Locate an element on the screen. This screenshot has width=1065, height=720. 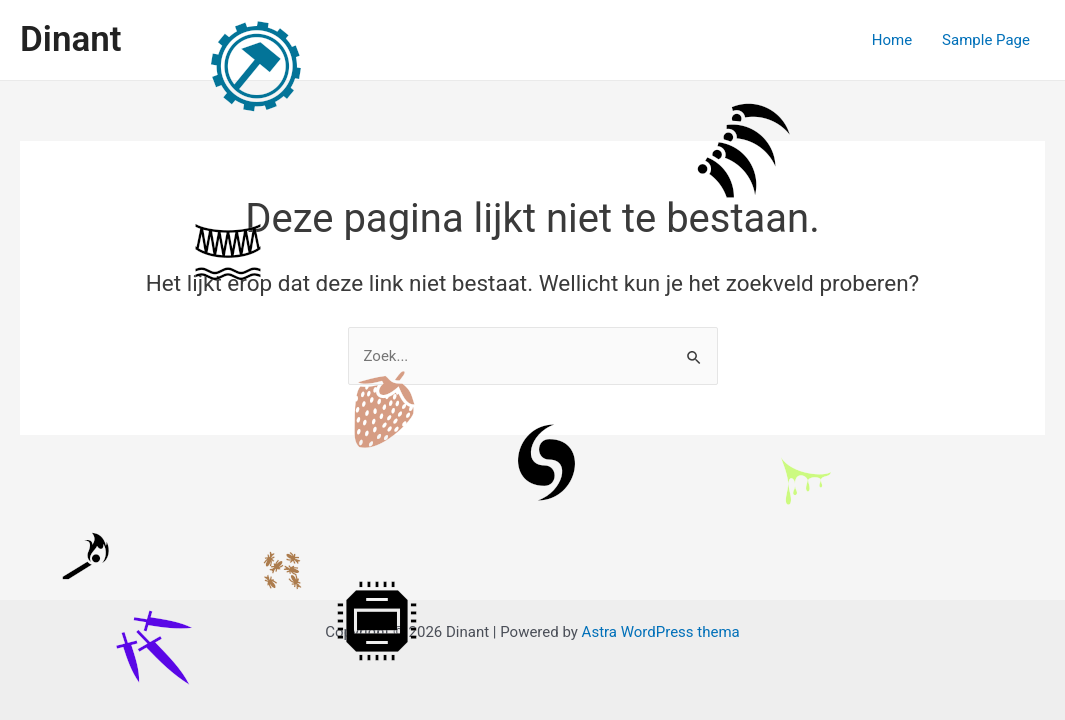
ignite or start a fire feature is located at coordinates (86, 556).